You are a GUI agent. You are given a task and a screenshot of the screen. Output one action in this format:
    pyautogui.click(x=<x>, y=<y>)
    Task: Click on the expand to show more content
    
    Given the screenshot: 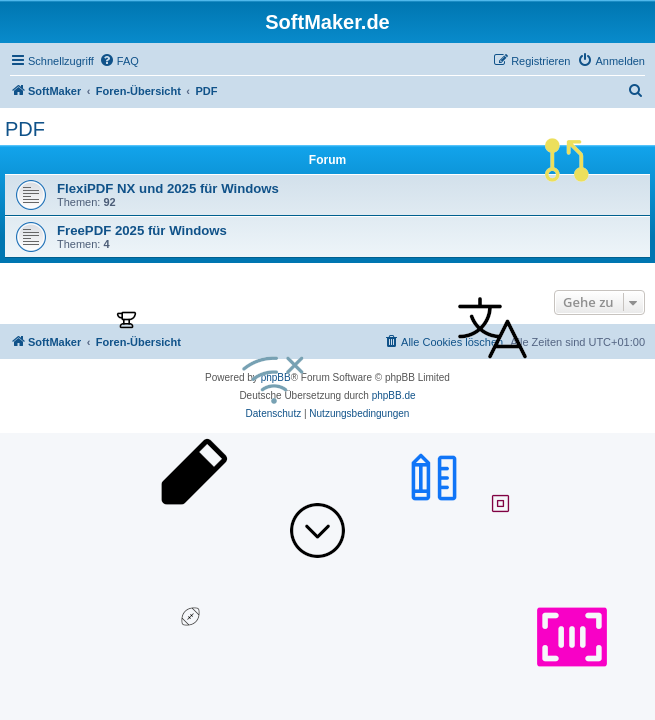 What is the action you would take?
    pyautogui.click(x=317, y=530)
    